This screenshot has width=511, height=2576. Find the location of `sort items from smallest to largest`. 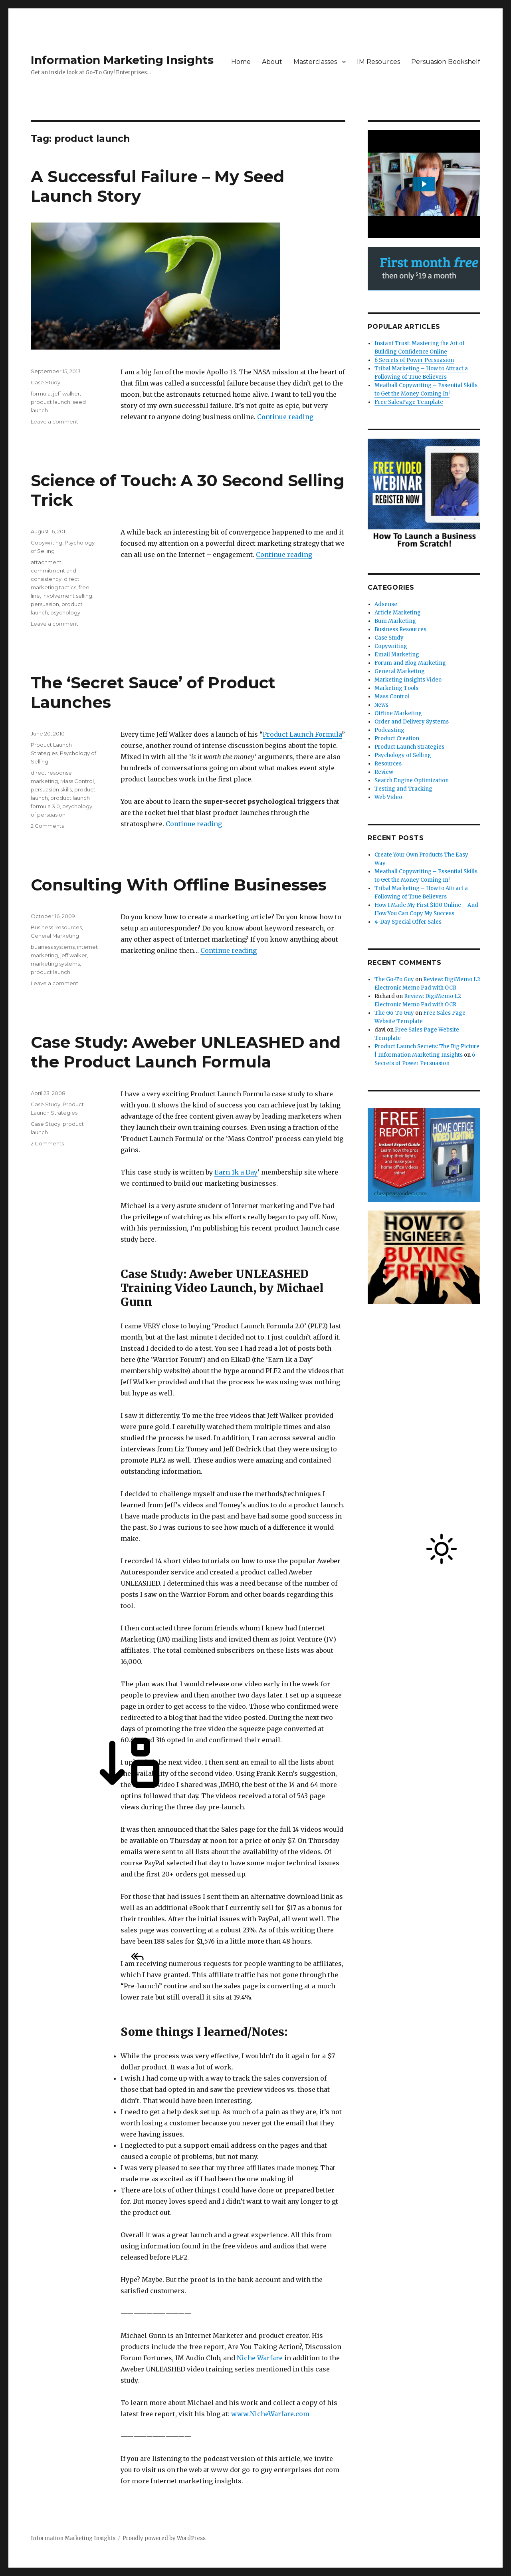

sort items from smallest to largest is located at coordinates (128, 1763).